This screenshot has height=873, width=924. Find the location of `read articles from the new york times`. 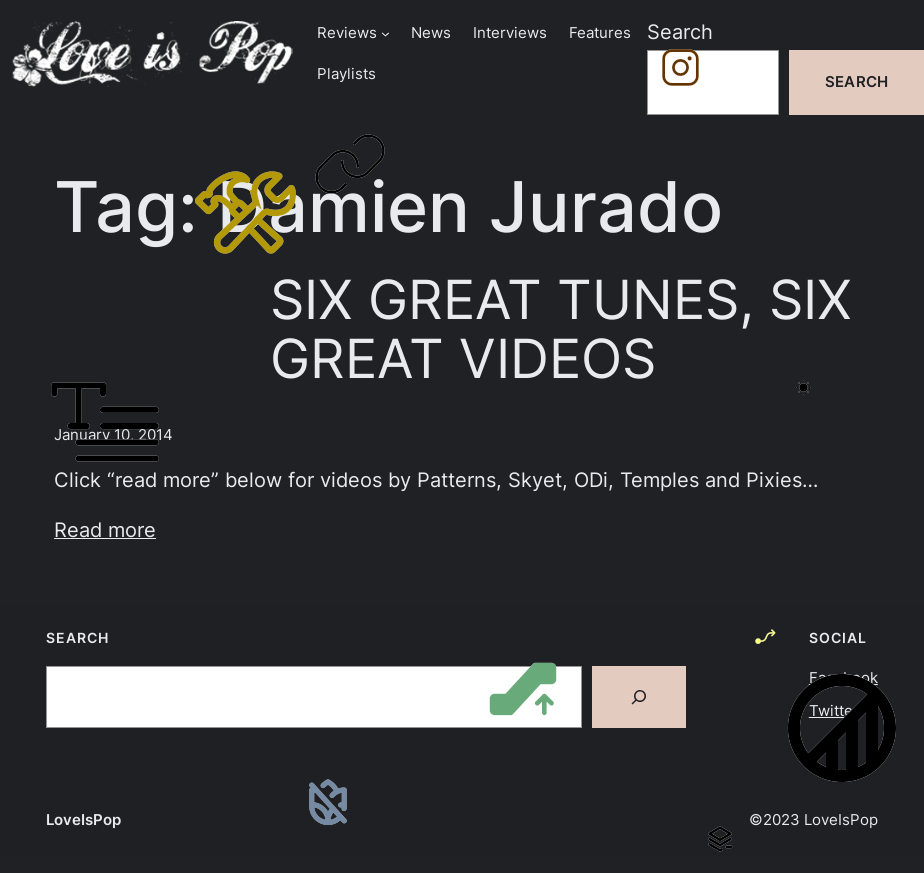

read articles from the new york times is located at coordinates (103, 422).